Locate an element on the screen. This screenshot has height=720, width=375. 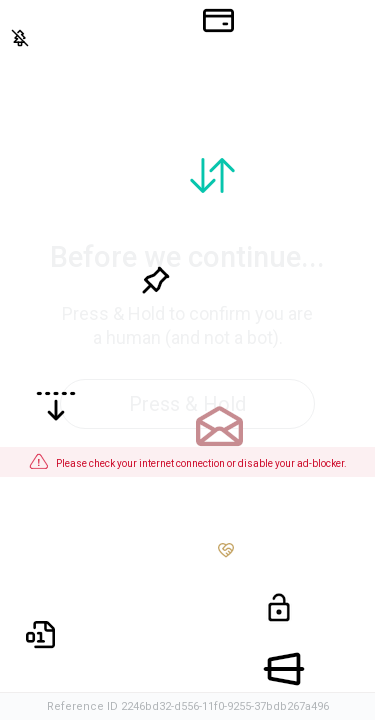
view or open a binary file is located at coordinates (40, 635).